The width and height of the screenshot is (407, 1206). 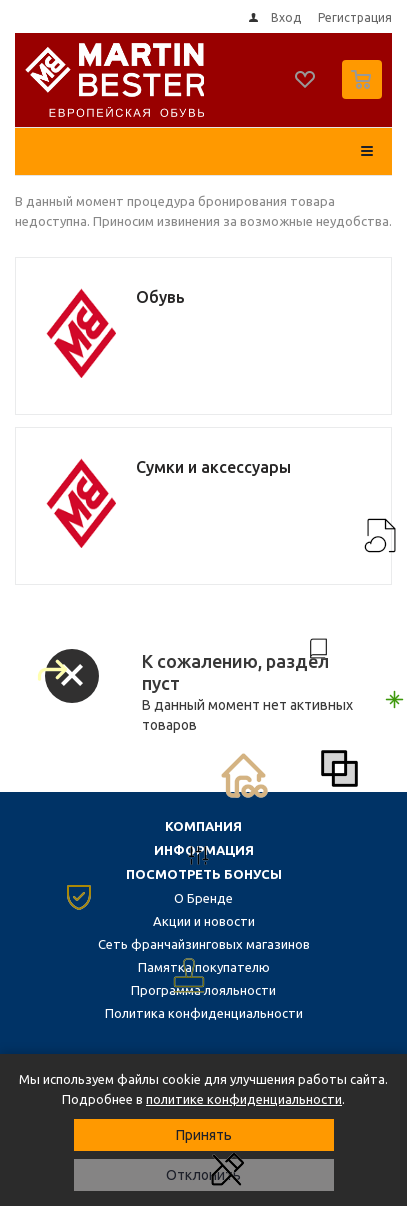 What do you see at coordinates (381, 535) in the screenshot?
I see `access cloud-synced documents` at bounding box center [381, 535].